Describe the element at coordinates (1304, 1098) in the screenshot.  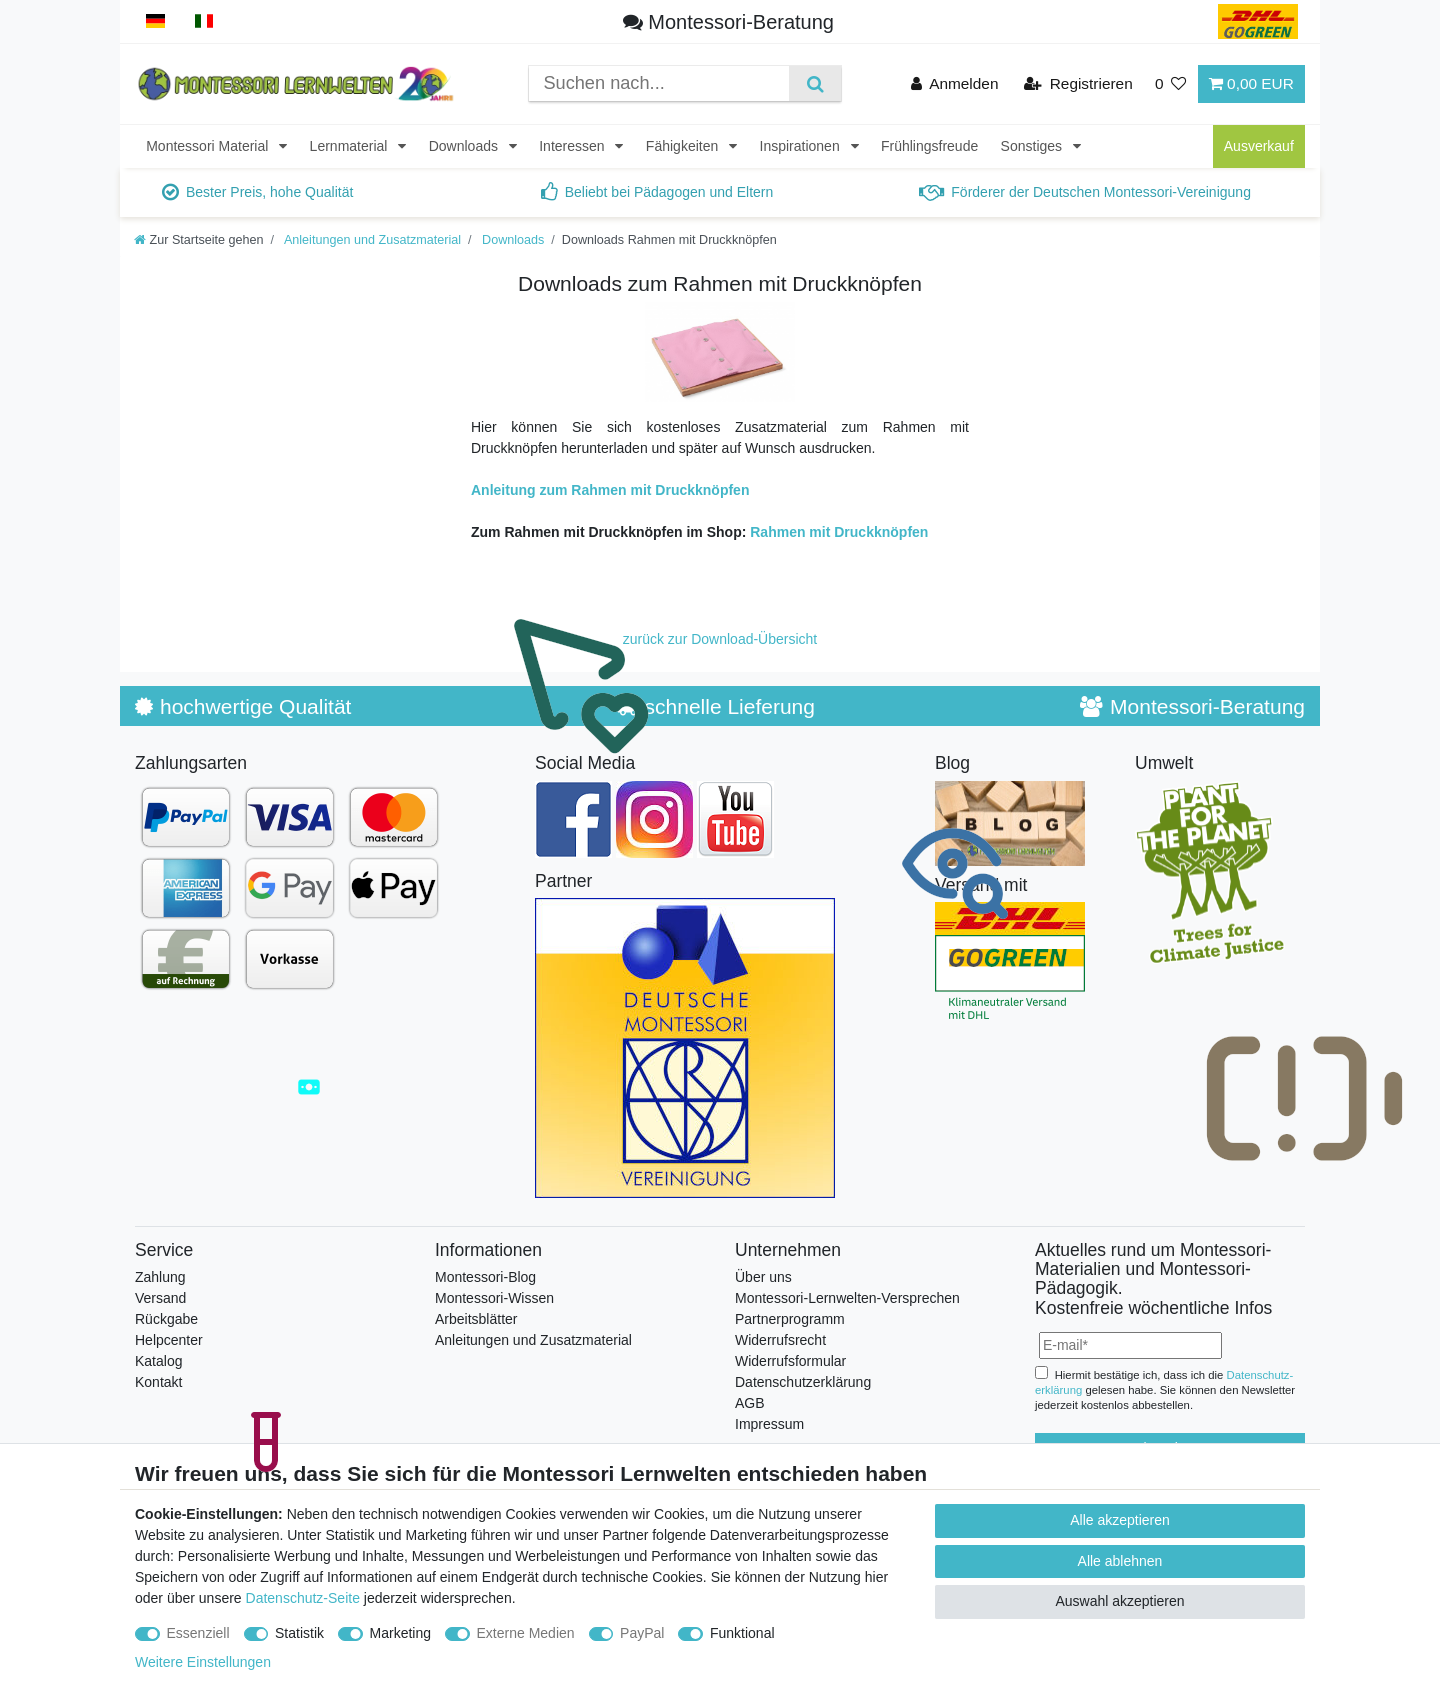
I see `indicates low battery warning` at that location.